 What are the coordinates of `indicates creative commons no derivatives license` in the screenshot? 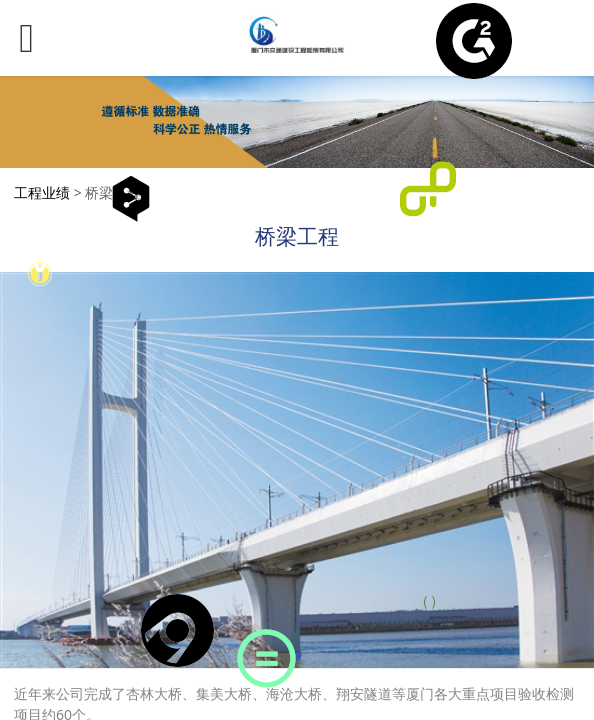 It's located at (266, 658).